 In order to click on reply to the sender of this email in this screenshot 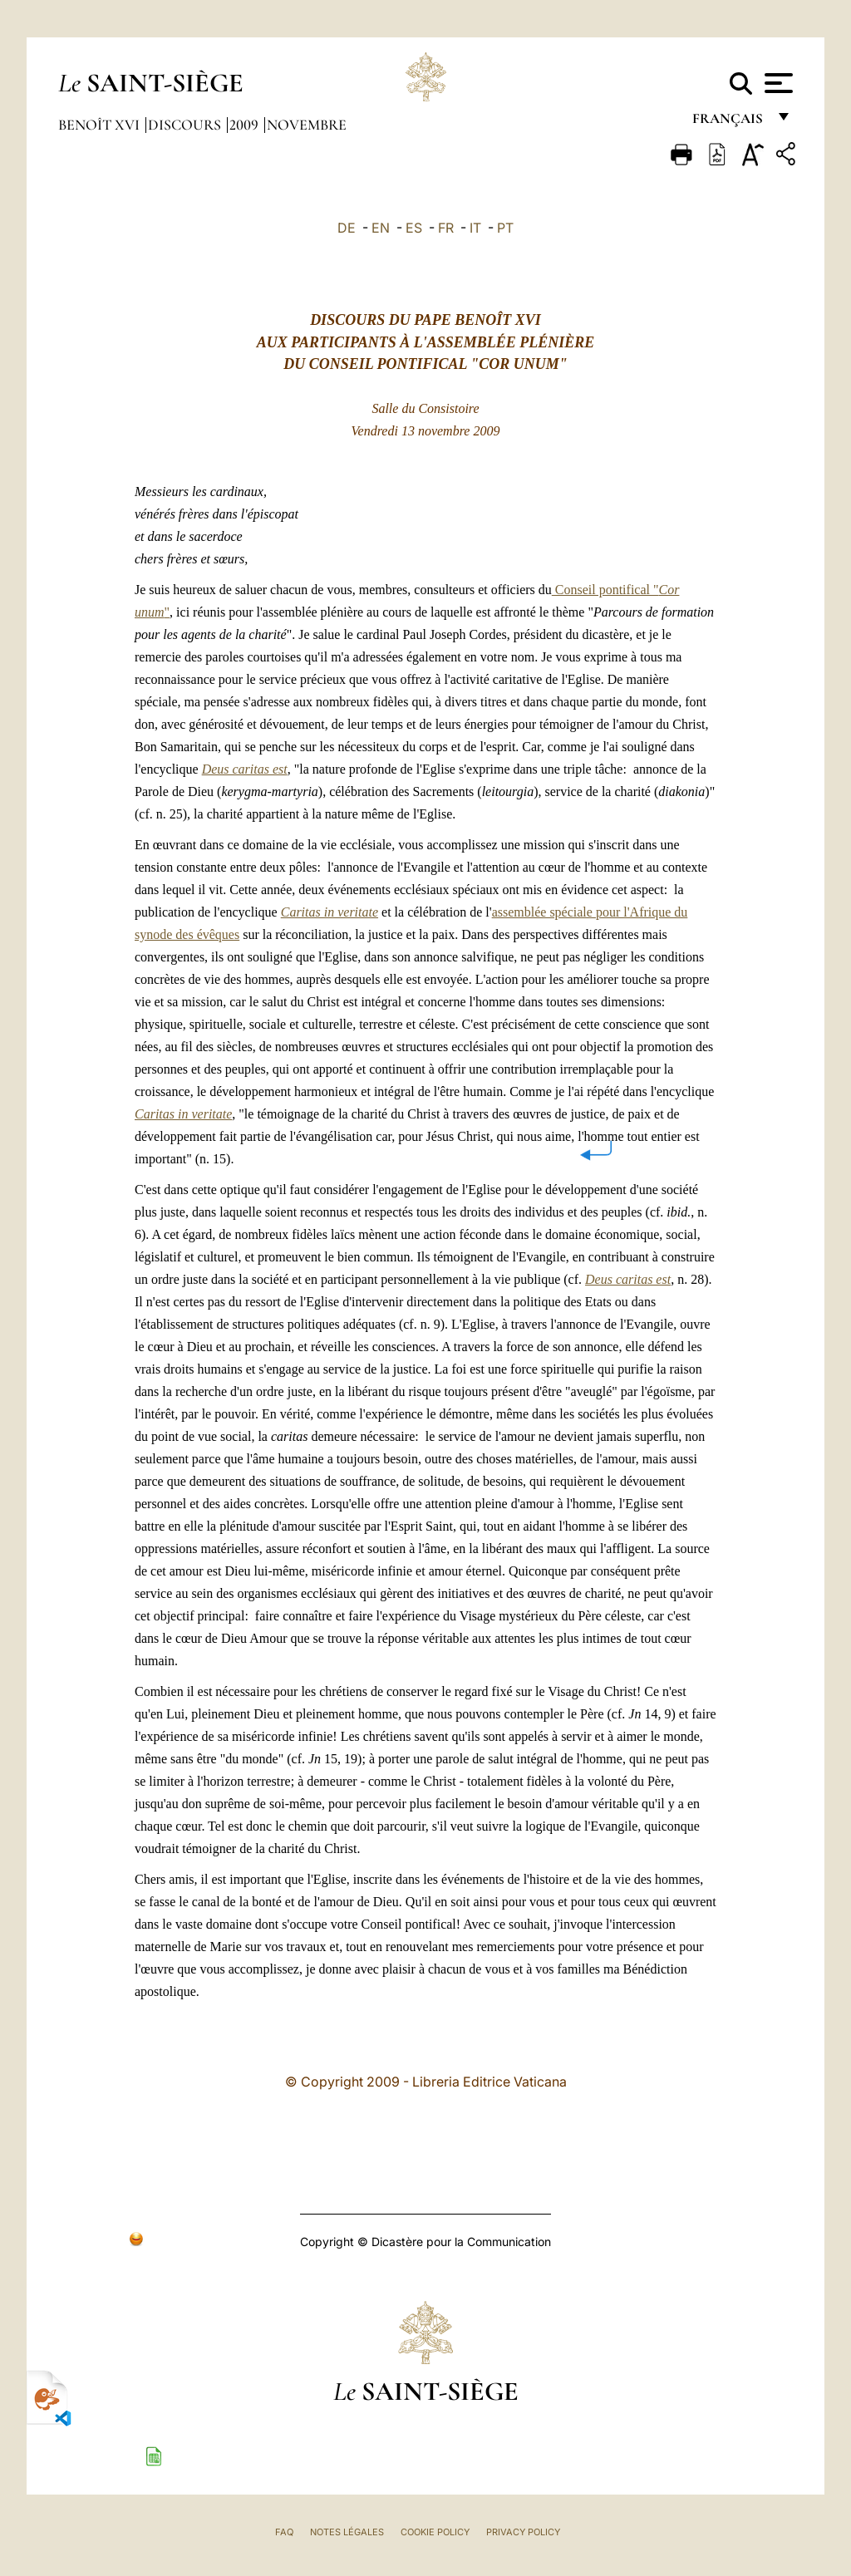, I will do `click(595, 1150)`.